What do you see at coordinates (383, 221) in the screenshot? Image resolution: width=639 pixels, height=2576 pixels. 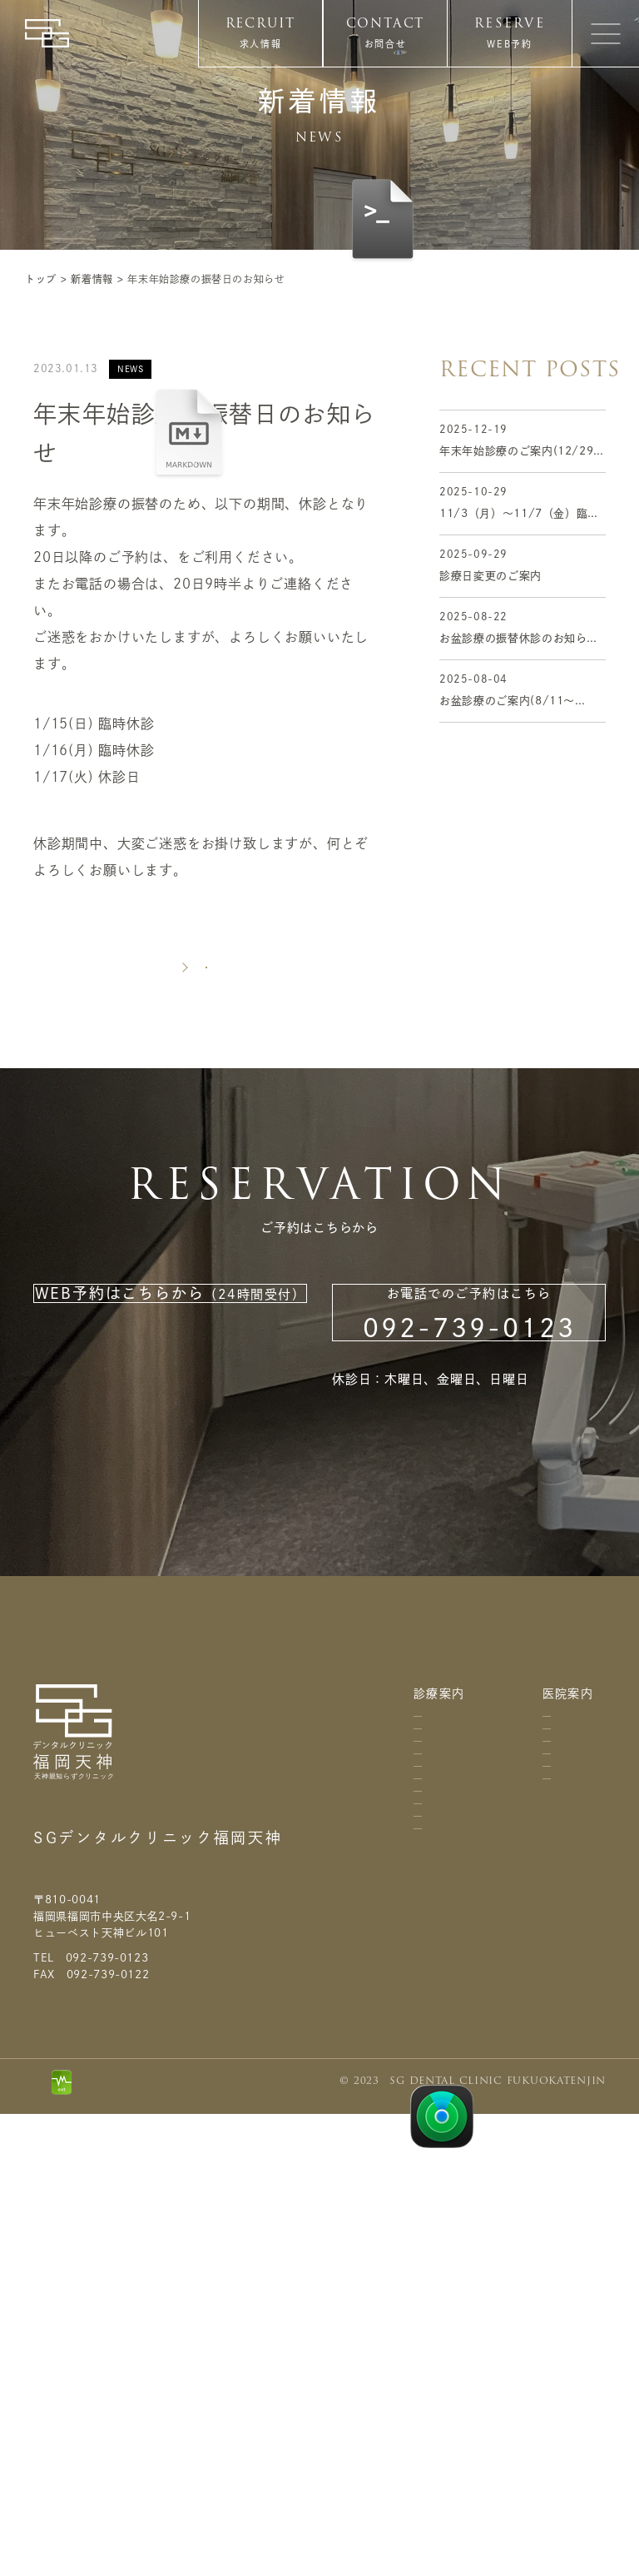 I see `a shell script or command line executable file` at bounding box center [383, 221].